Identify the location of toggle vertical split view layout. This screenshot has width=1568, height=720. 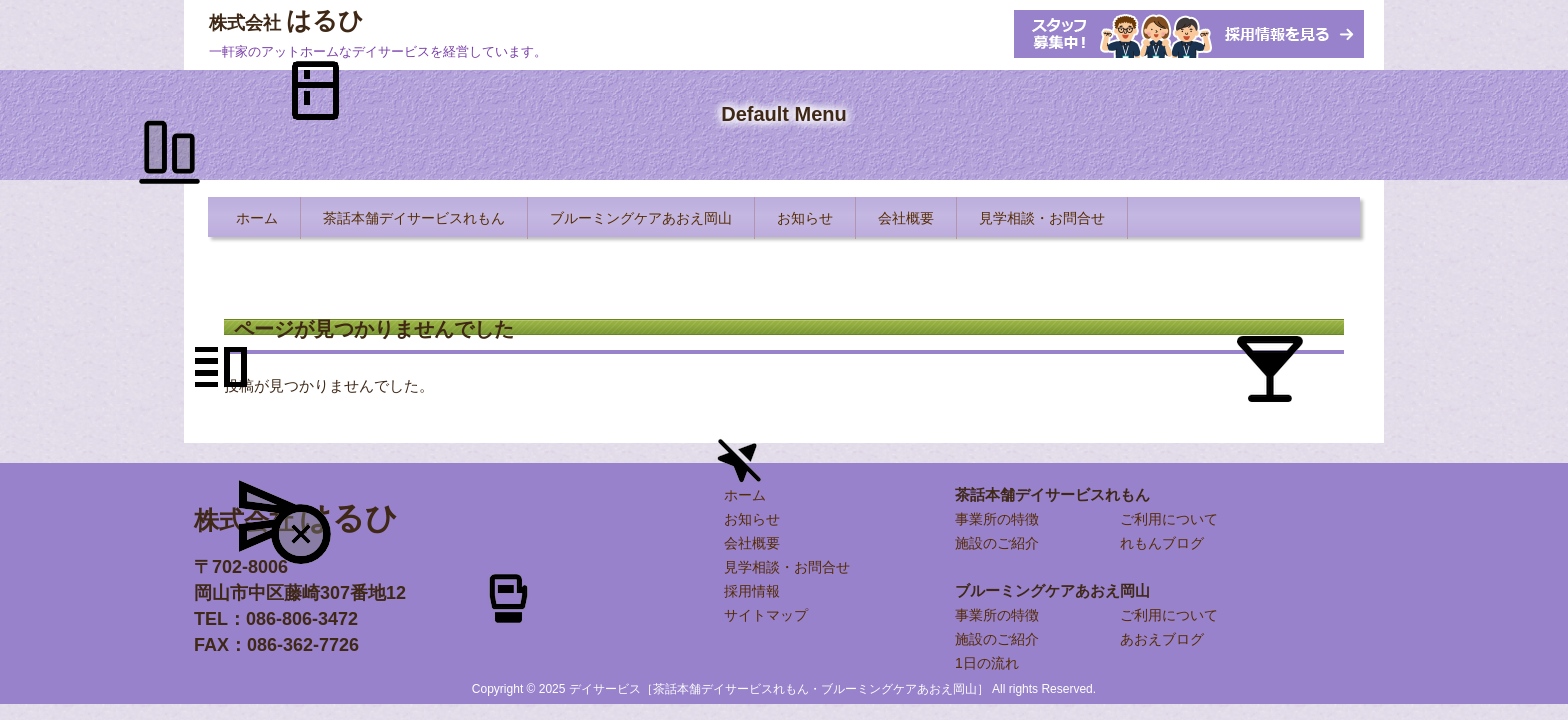
(221, 367).